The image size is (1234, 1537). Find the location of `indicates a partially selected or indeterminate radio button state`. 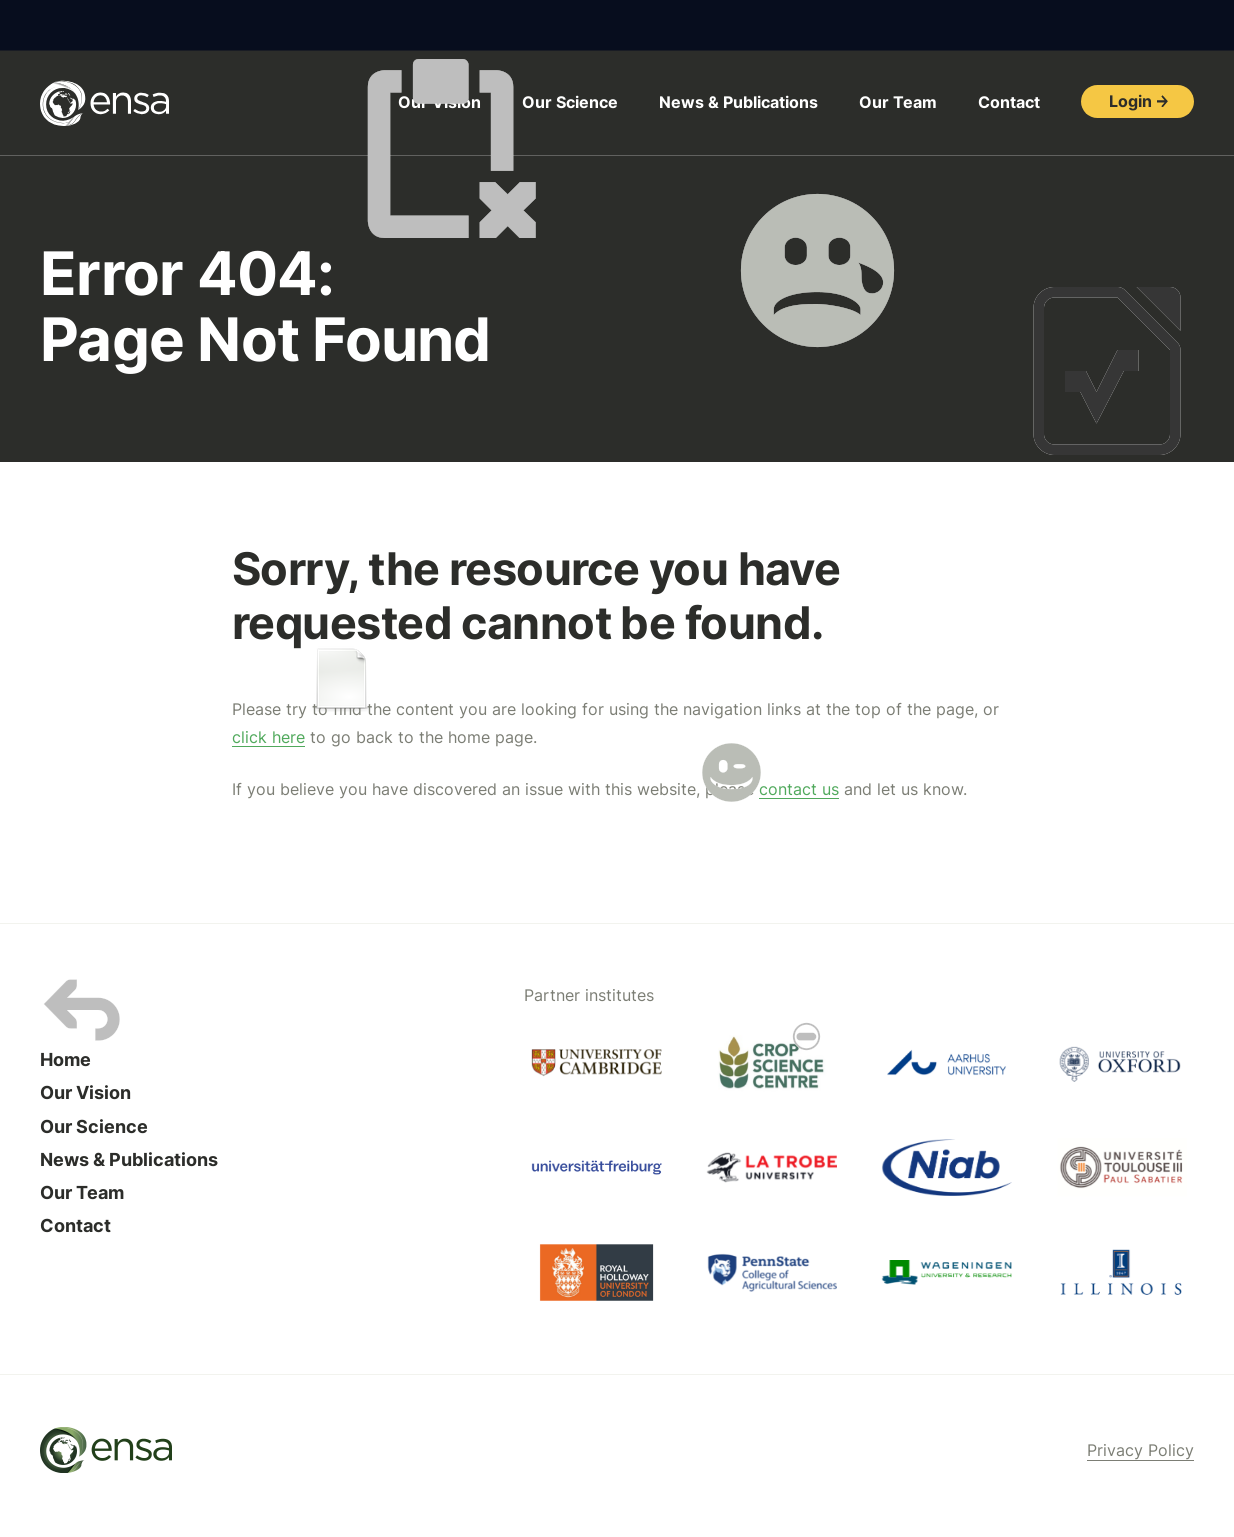

indicates a partially selected or indeterminate radio button state is located at coordinates (806, 1036).